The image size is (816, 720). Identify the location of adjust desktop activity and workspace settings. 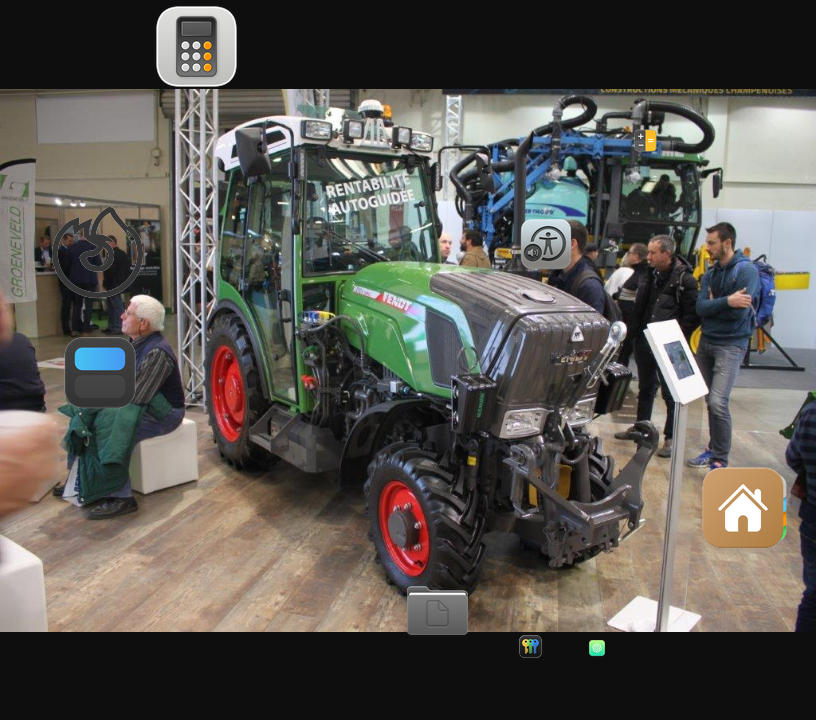
(100, 374).